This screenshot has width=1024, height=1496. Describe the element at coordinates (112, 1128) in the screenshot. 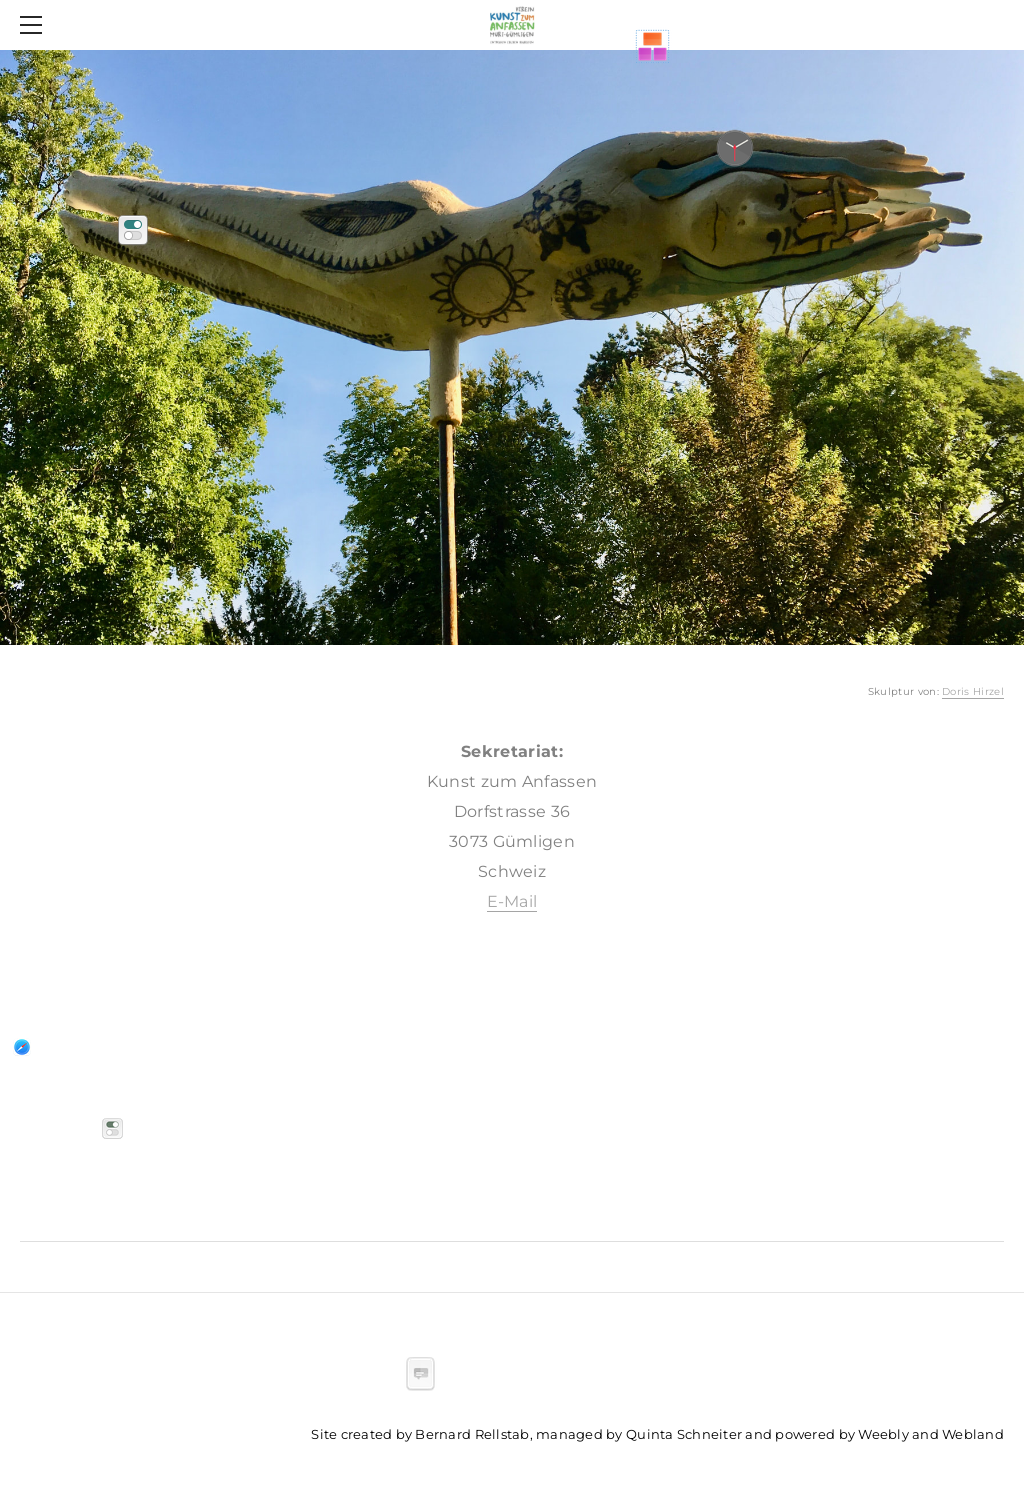

I see `open gnome tweaks to customize system settings` at that location.